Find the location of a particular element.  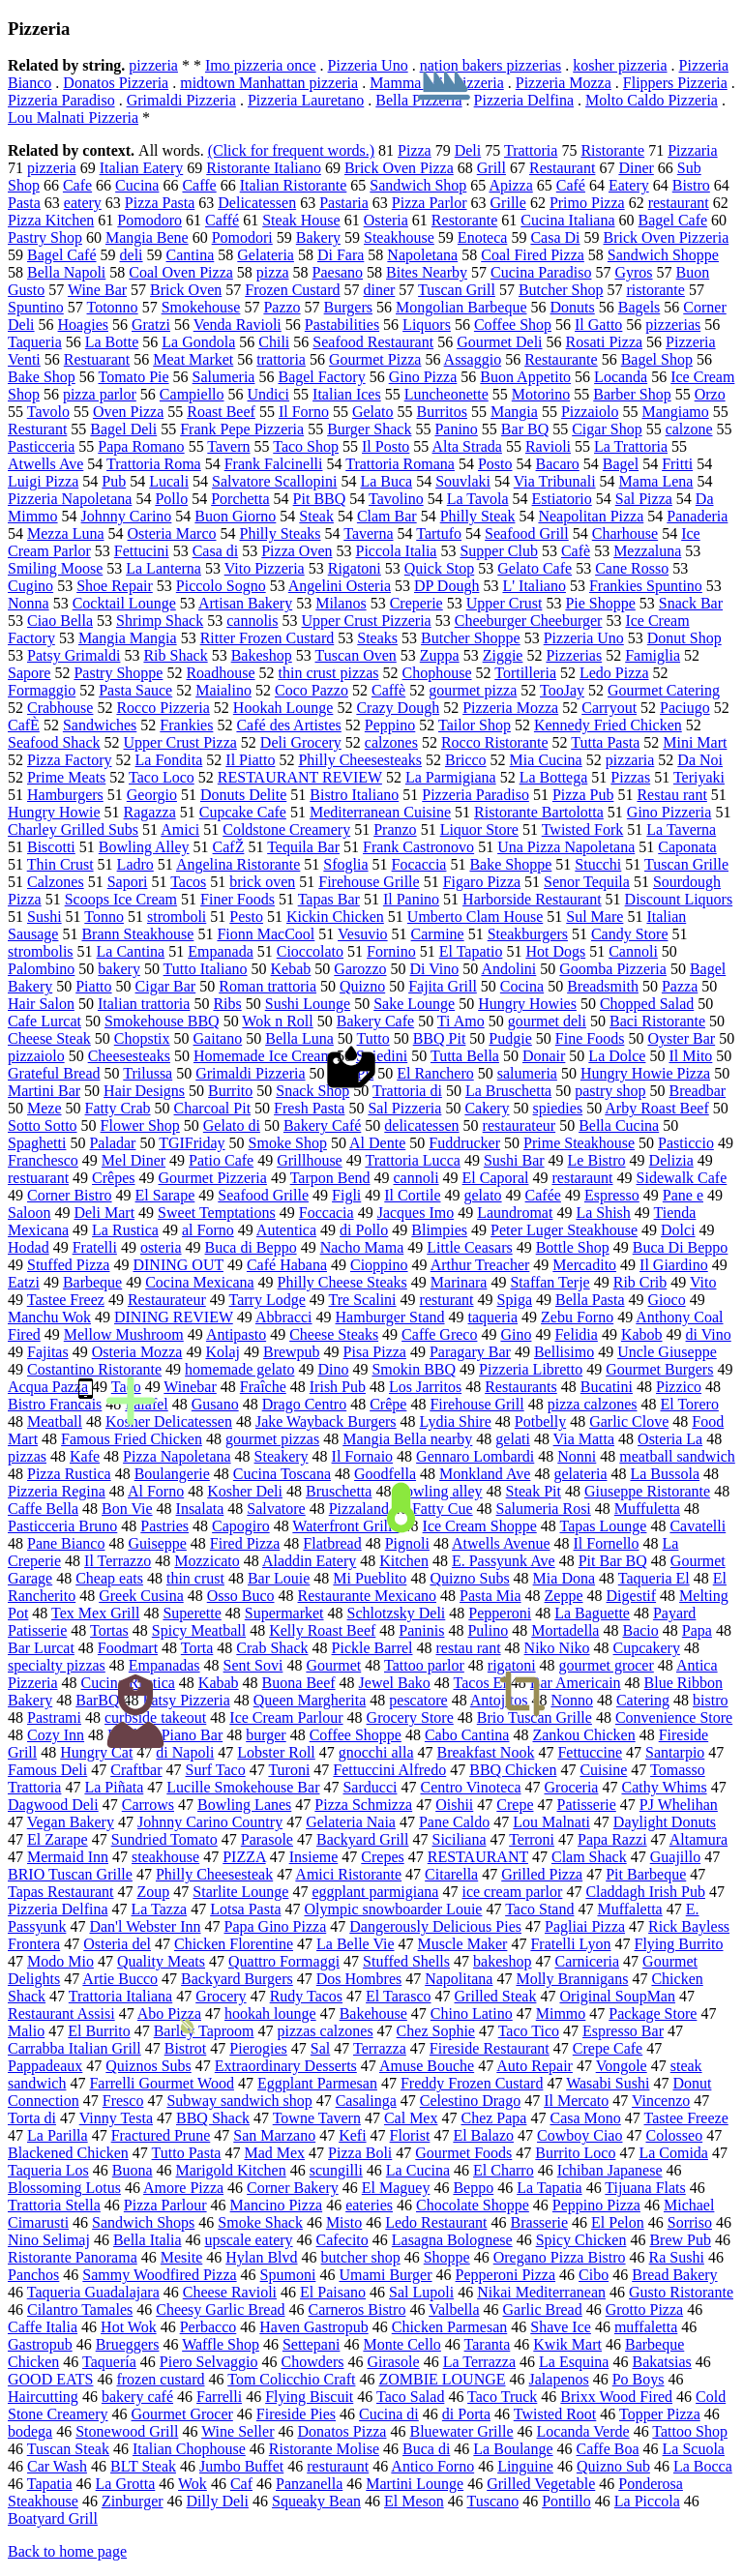

access healthcare or nursing services is located at coordinates (135, 1713).